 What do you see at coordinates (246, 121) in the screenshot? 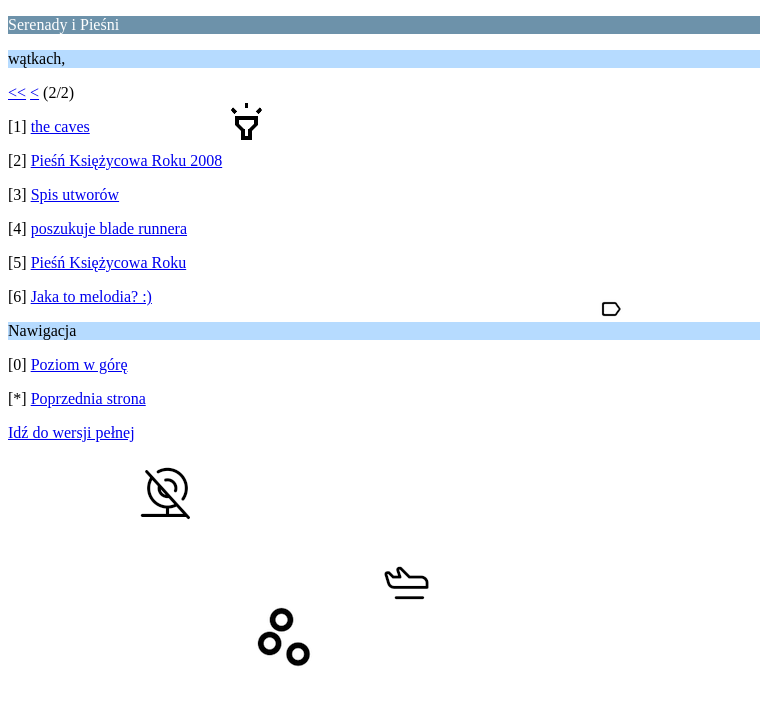
I see `highlight selected text` at bounding box center [246, 121].